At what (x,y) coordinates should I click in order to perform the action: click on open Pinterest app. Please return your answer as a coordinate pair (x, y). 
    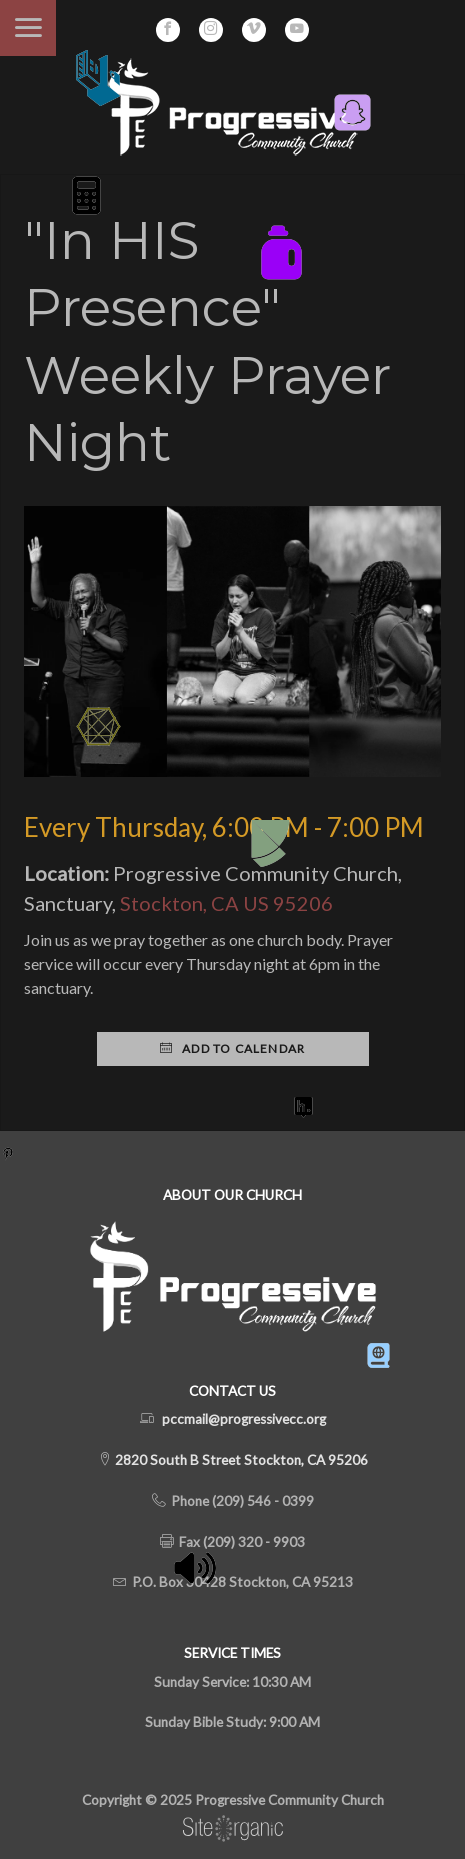
    Looking at the image, I should click on (8, 1154).